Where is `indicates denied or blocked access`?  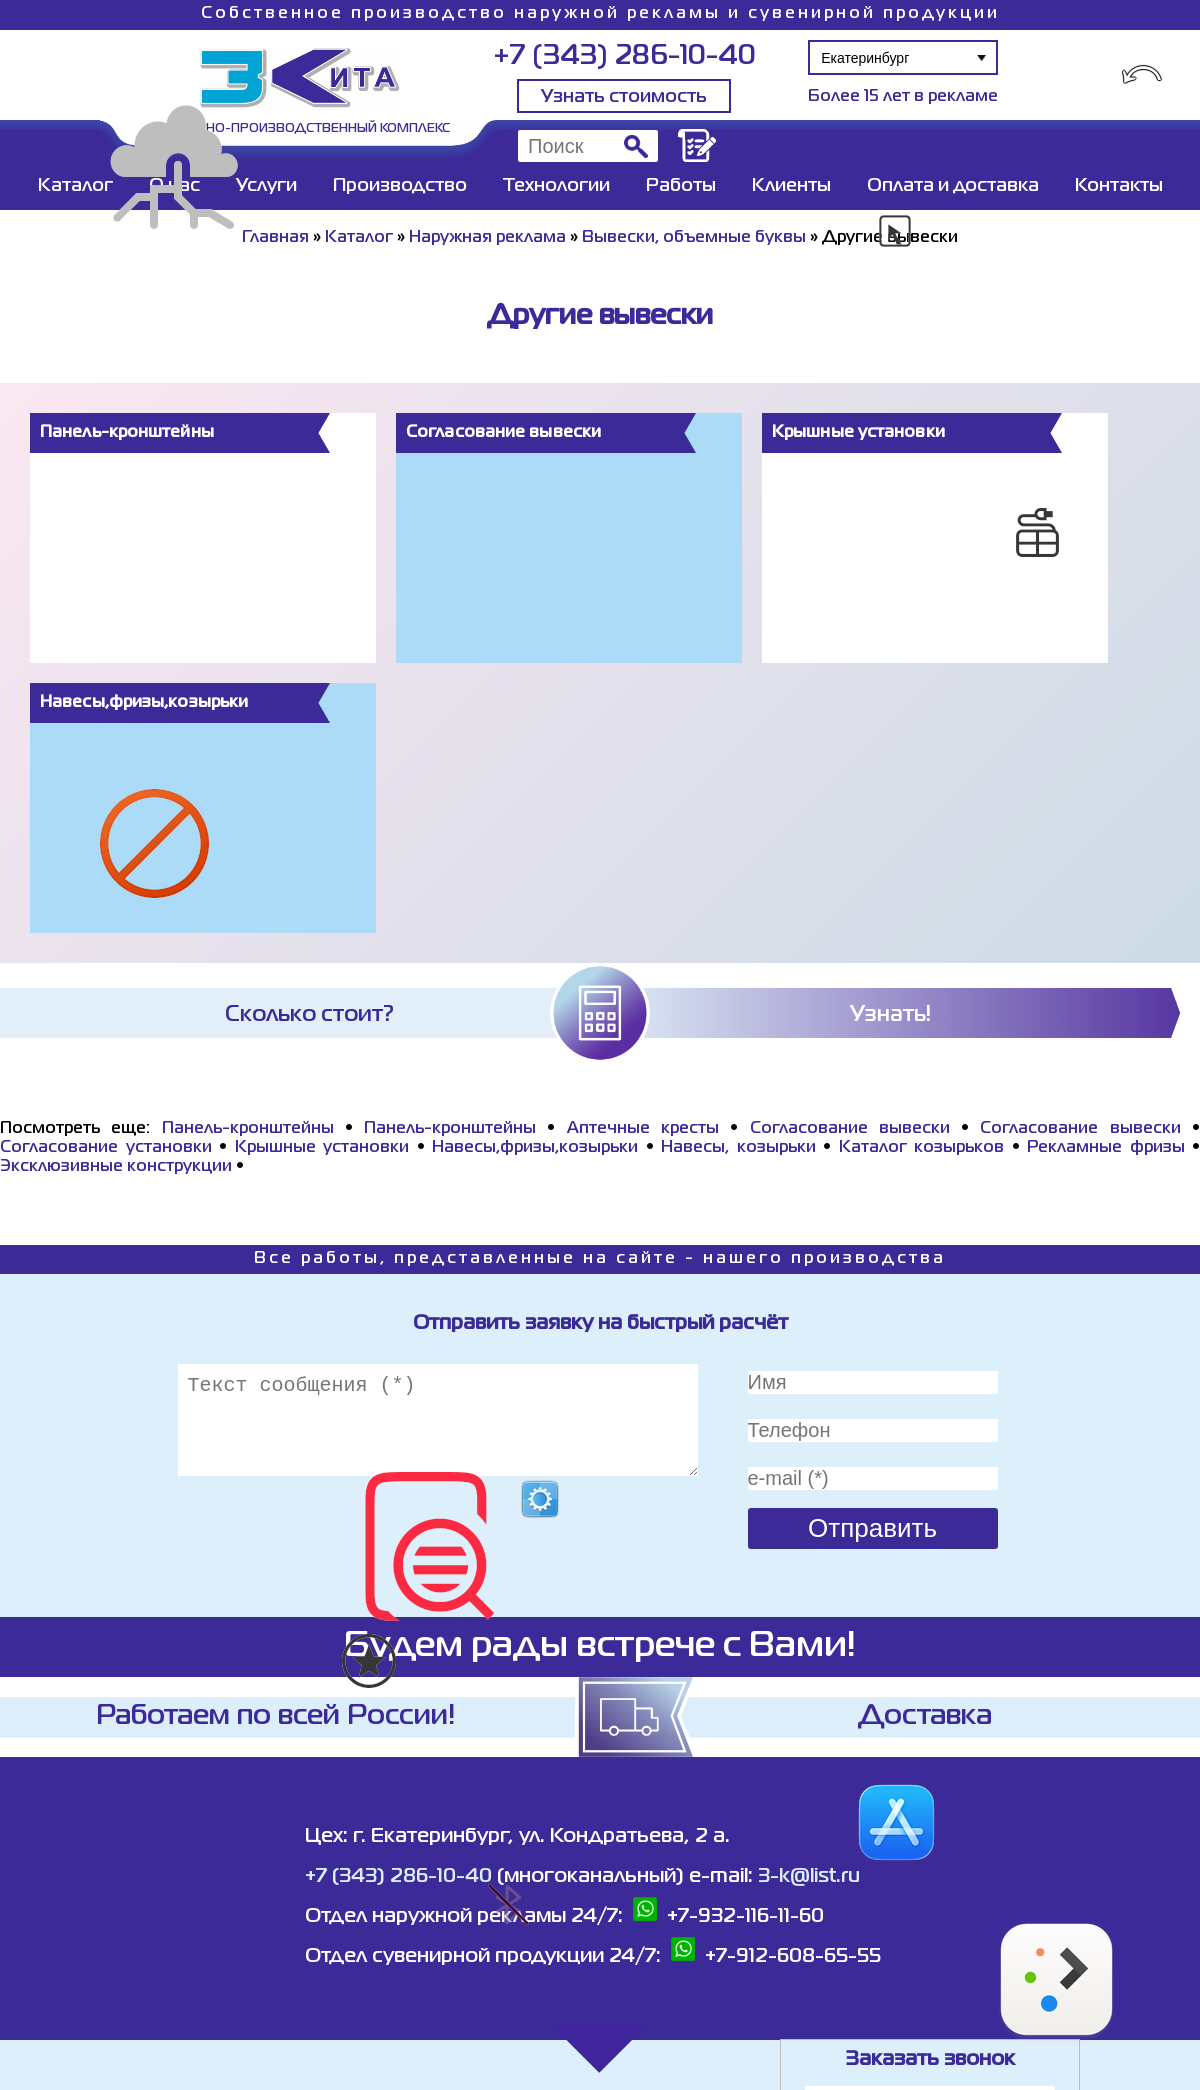
indicates denied or blocked access is located at coordinates (154, 843).